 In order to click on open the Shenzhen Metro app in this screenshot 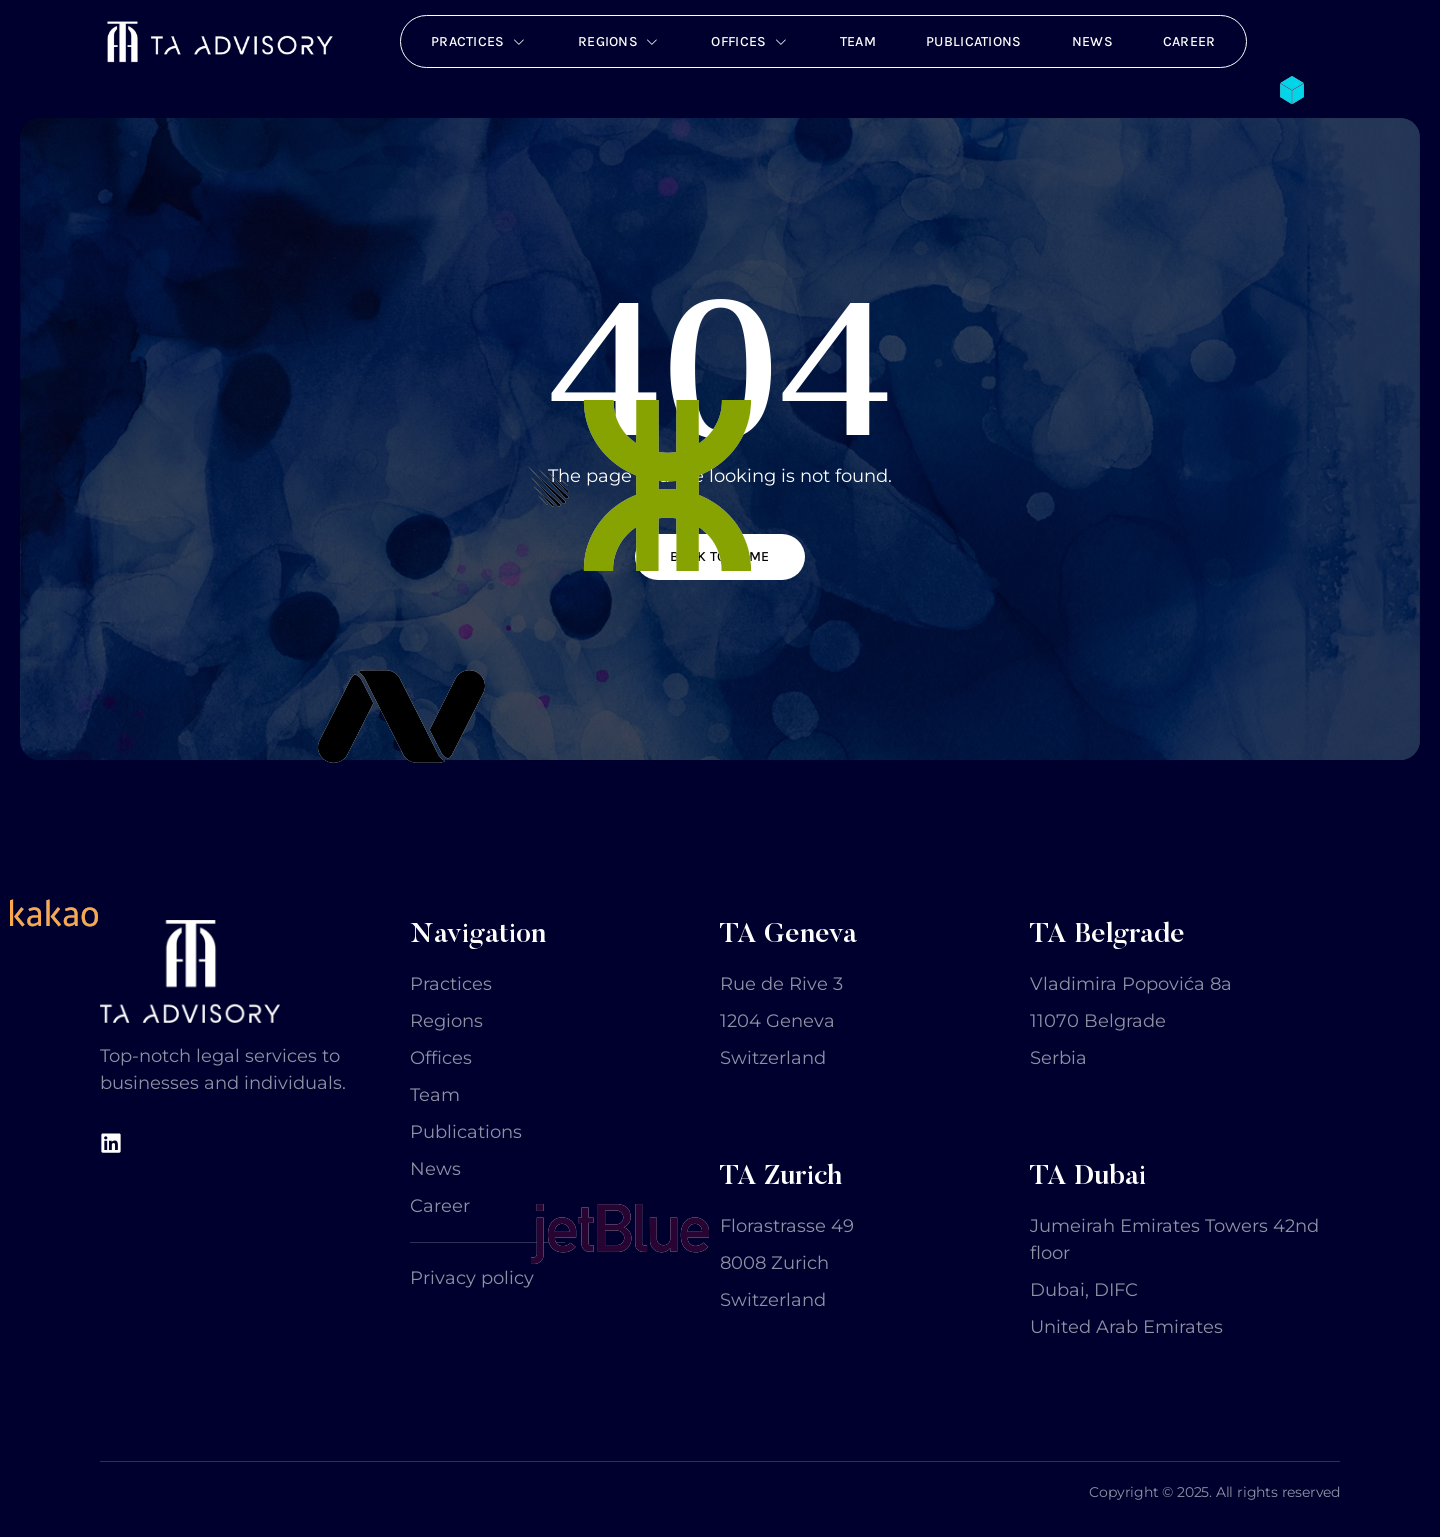, I will do `click(667, 485)`.